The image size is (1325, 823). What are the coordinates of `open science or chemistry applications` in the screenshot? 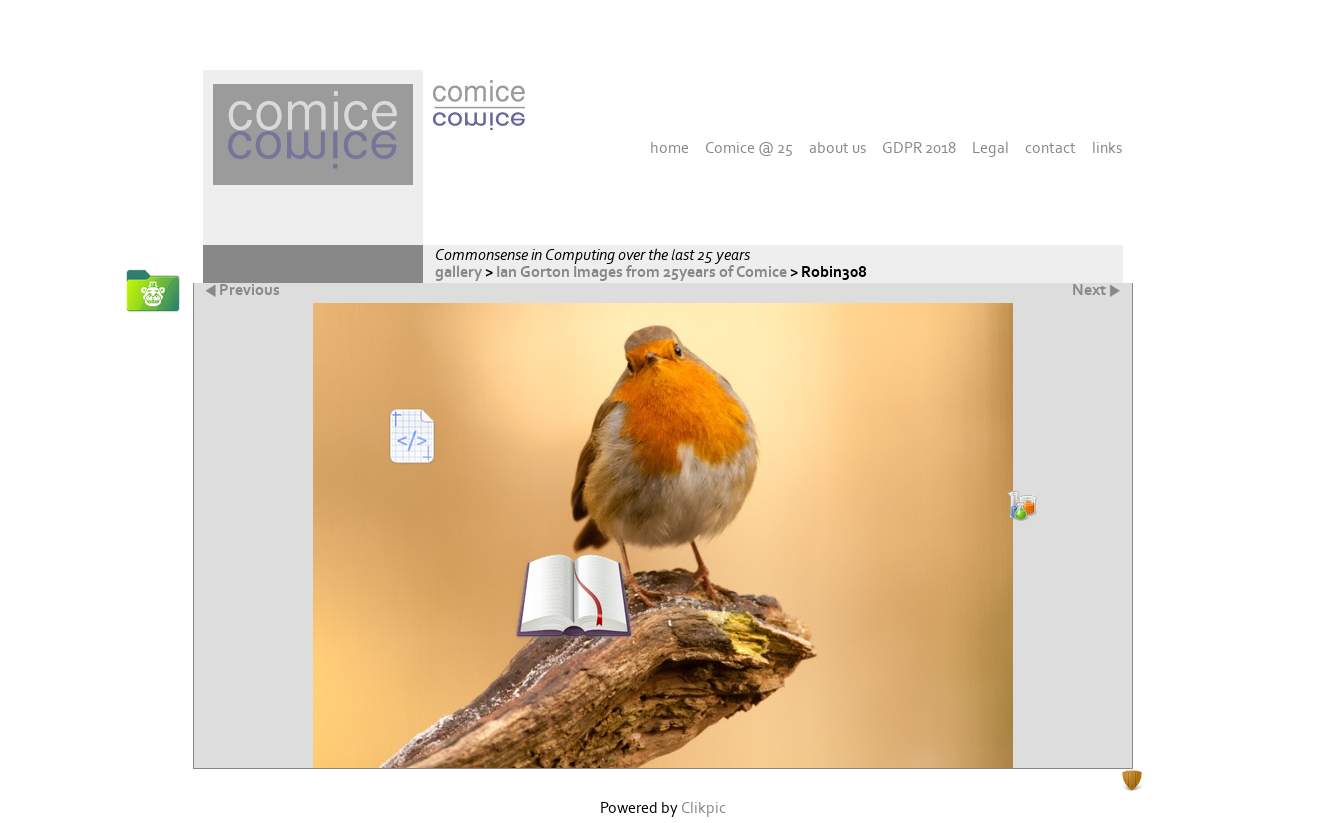 It's located at (1022, 506).